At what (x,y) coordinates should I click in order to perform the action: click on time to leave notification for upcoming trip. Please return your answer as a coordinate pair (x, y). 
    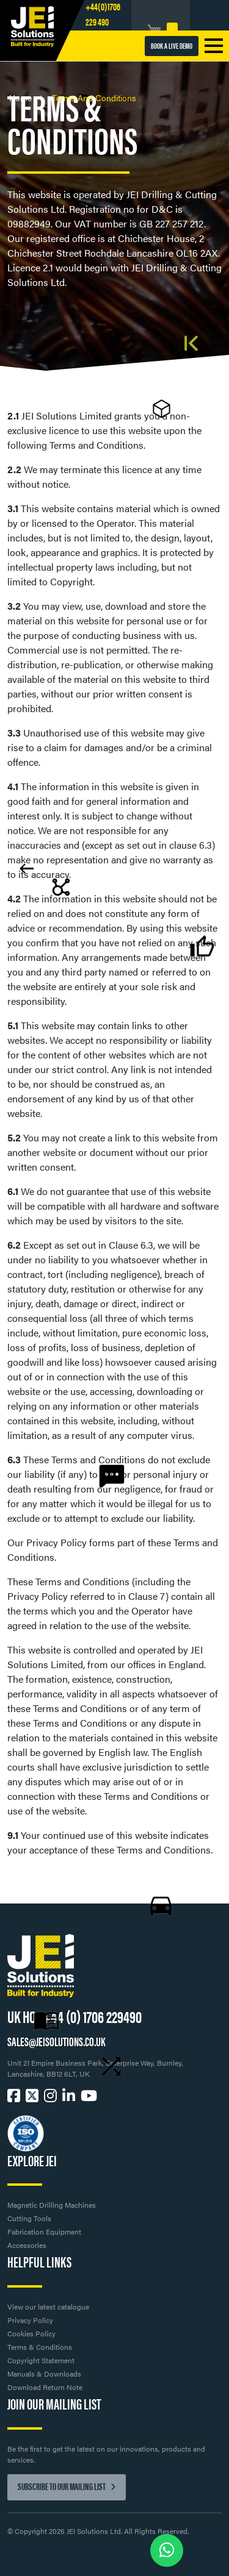
    Looking at the image, I should click on (161, 1906).